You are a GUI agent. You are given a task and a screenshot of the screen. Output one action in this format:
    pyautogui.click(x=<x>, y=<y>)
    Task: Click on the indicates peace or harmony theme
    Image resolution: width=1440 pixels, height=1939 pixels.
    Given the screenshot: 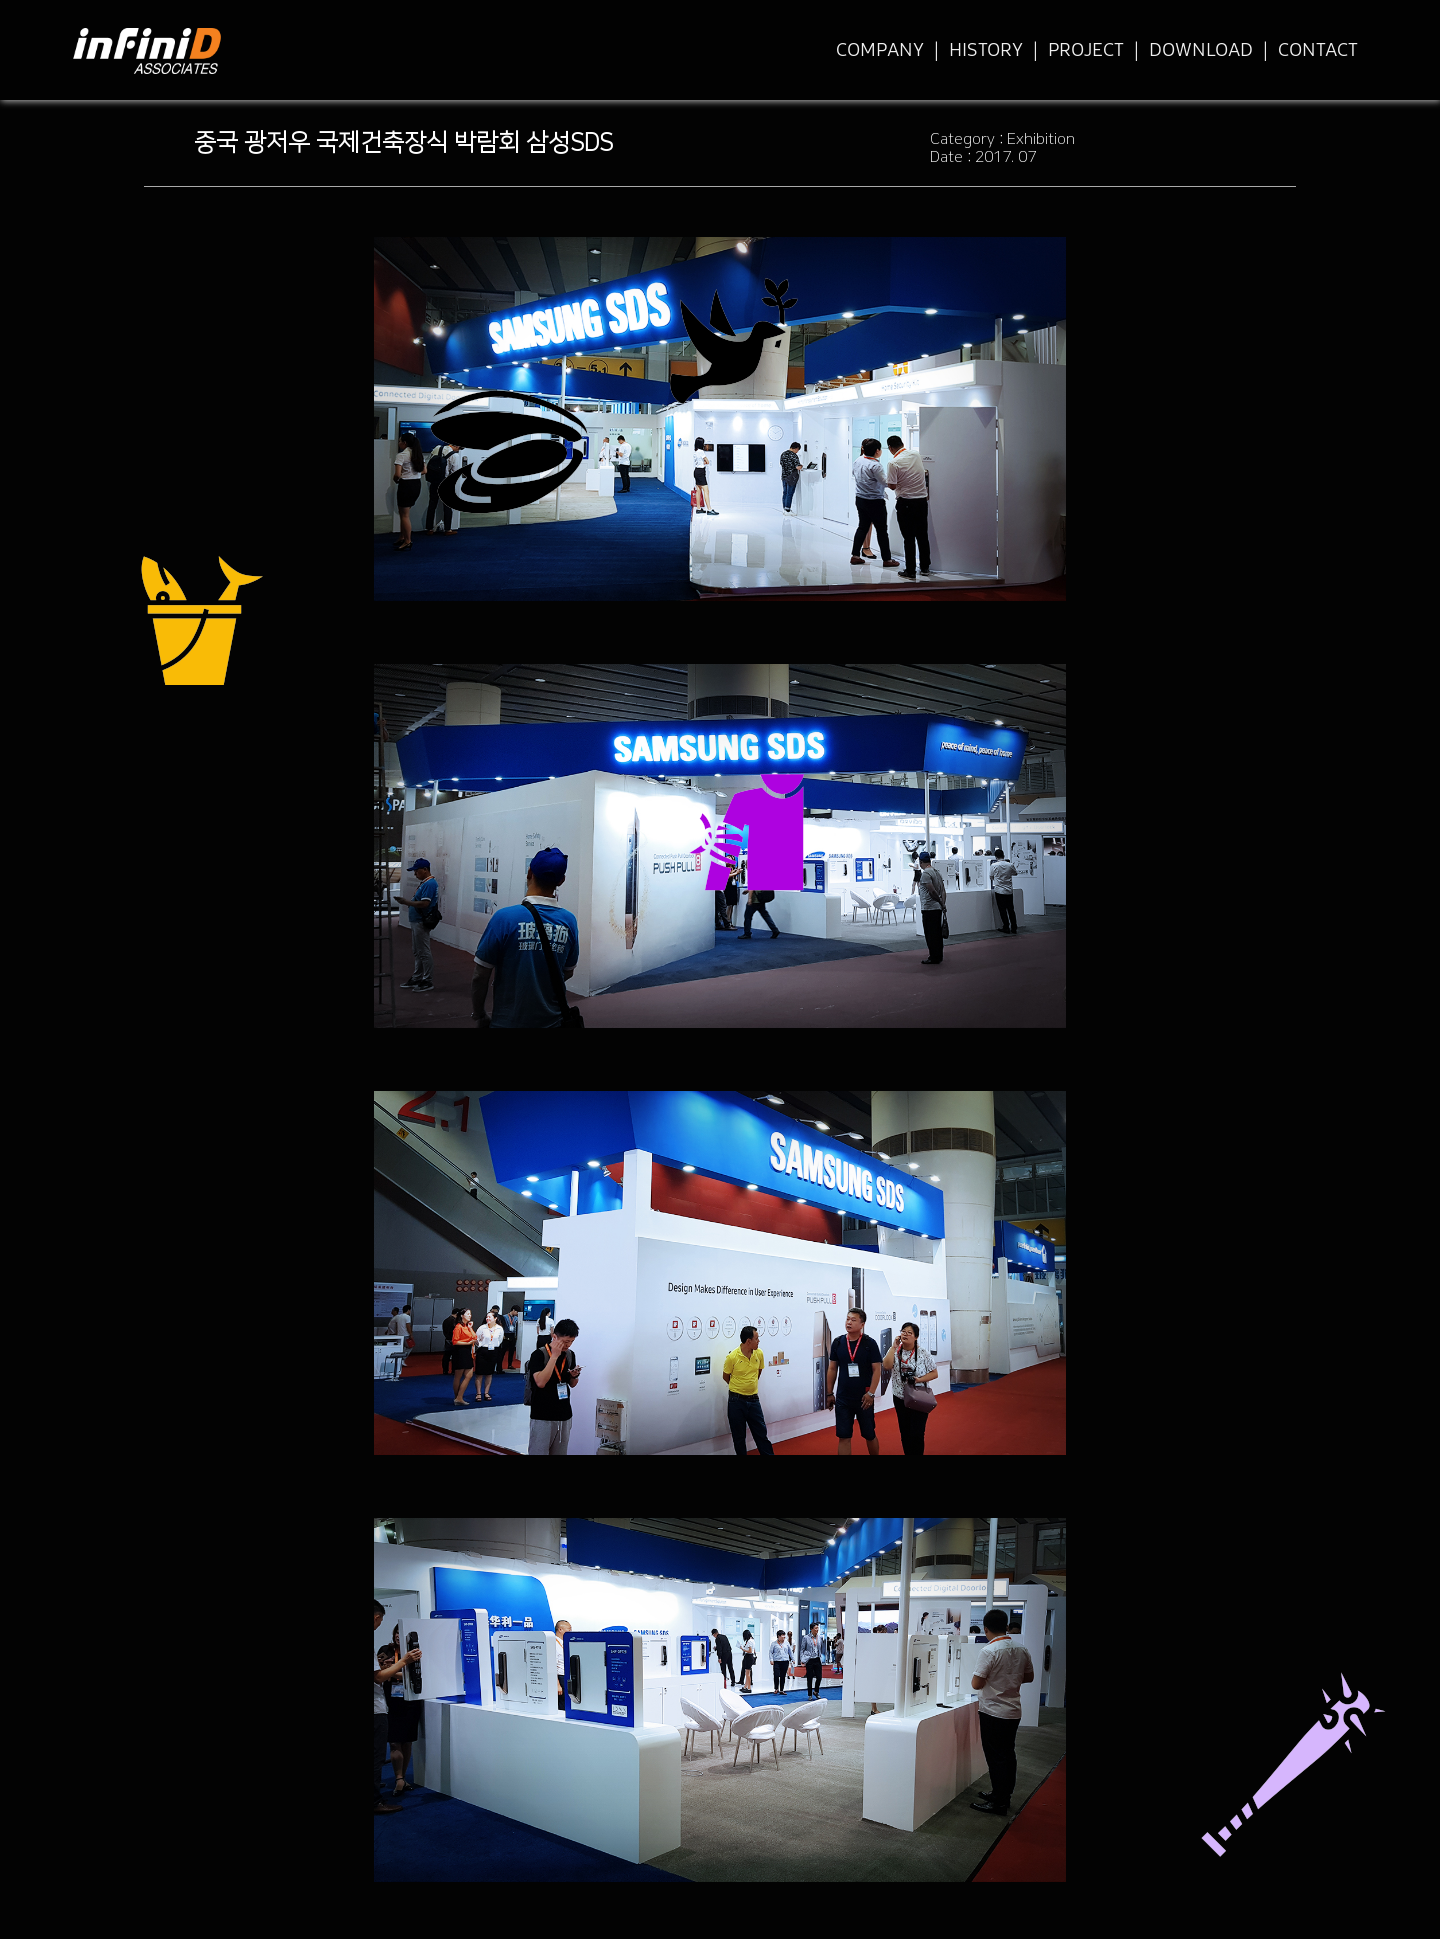 What is the action you would take?
    pyautogui.click(x=734, y=341)
    